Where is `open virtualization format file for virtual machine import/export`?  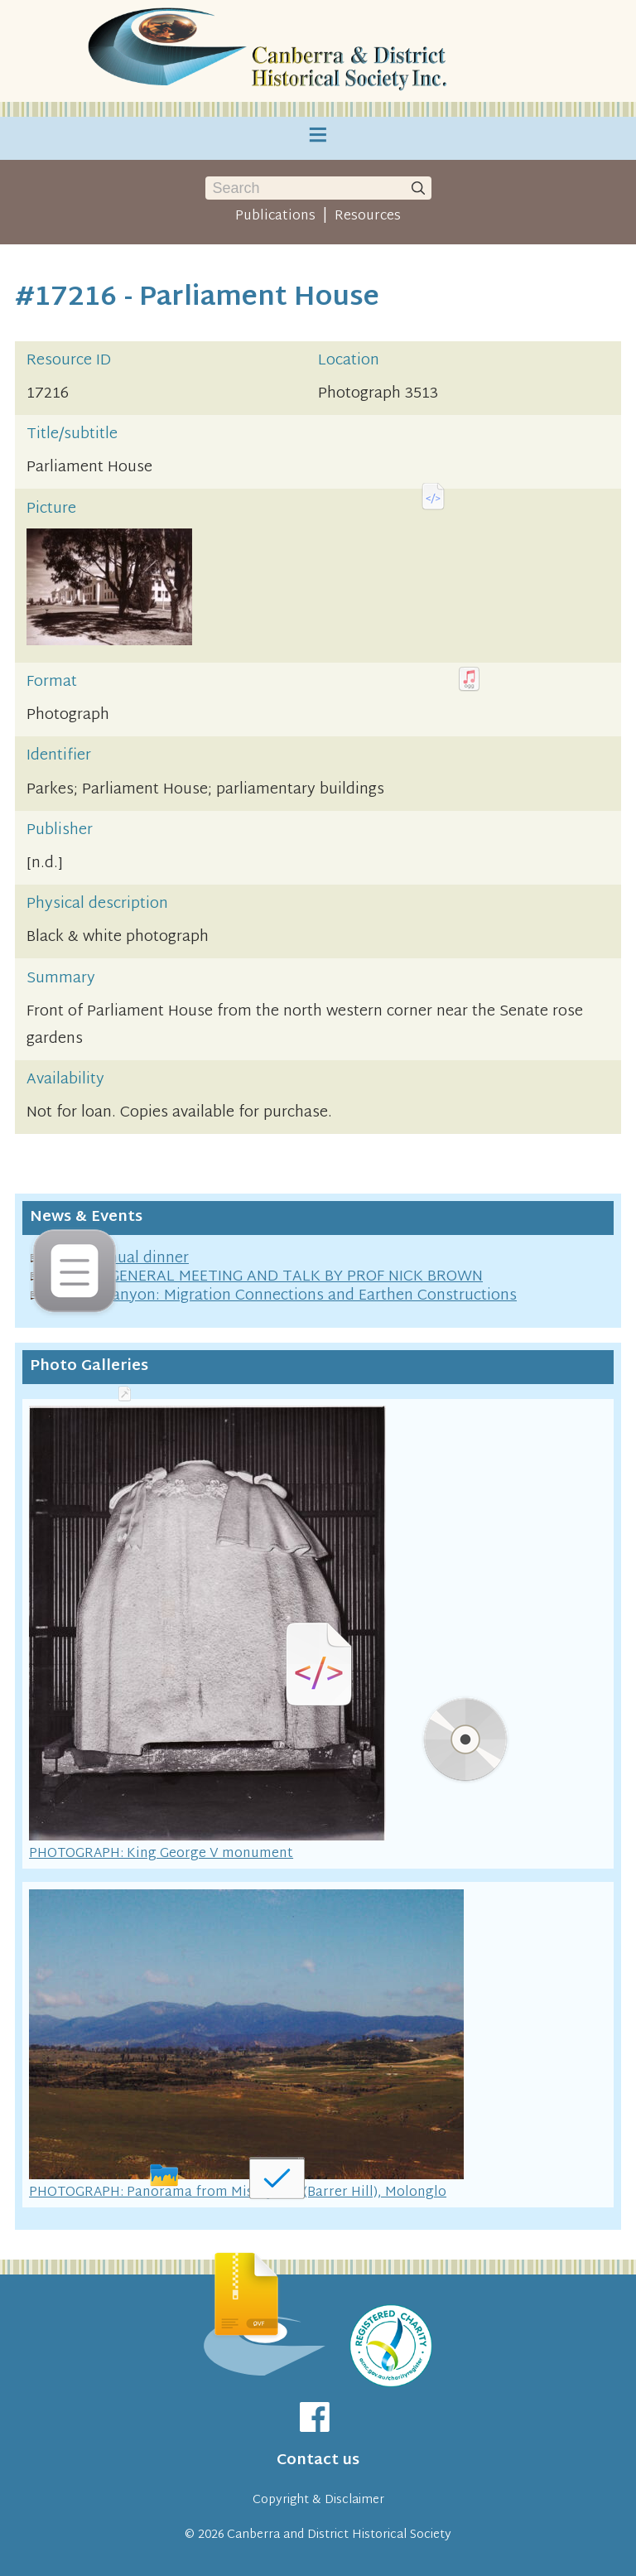
open virtualization format file for virtual machine import/export is located at coordinates (246, 2295).